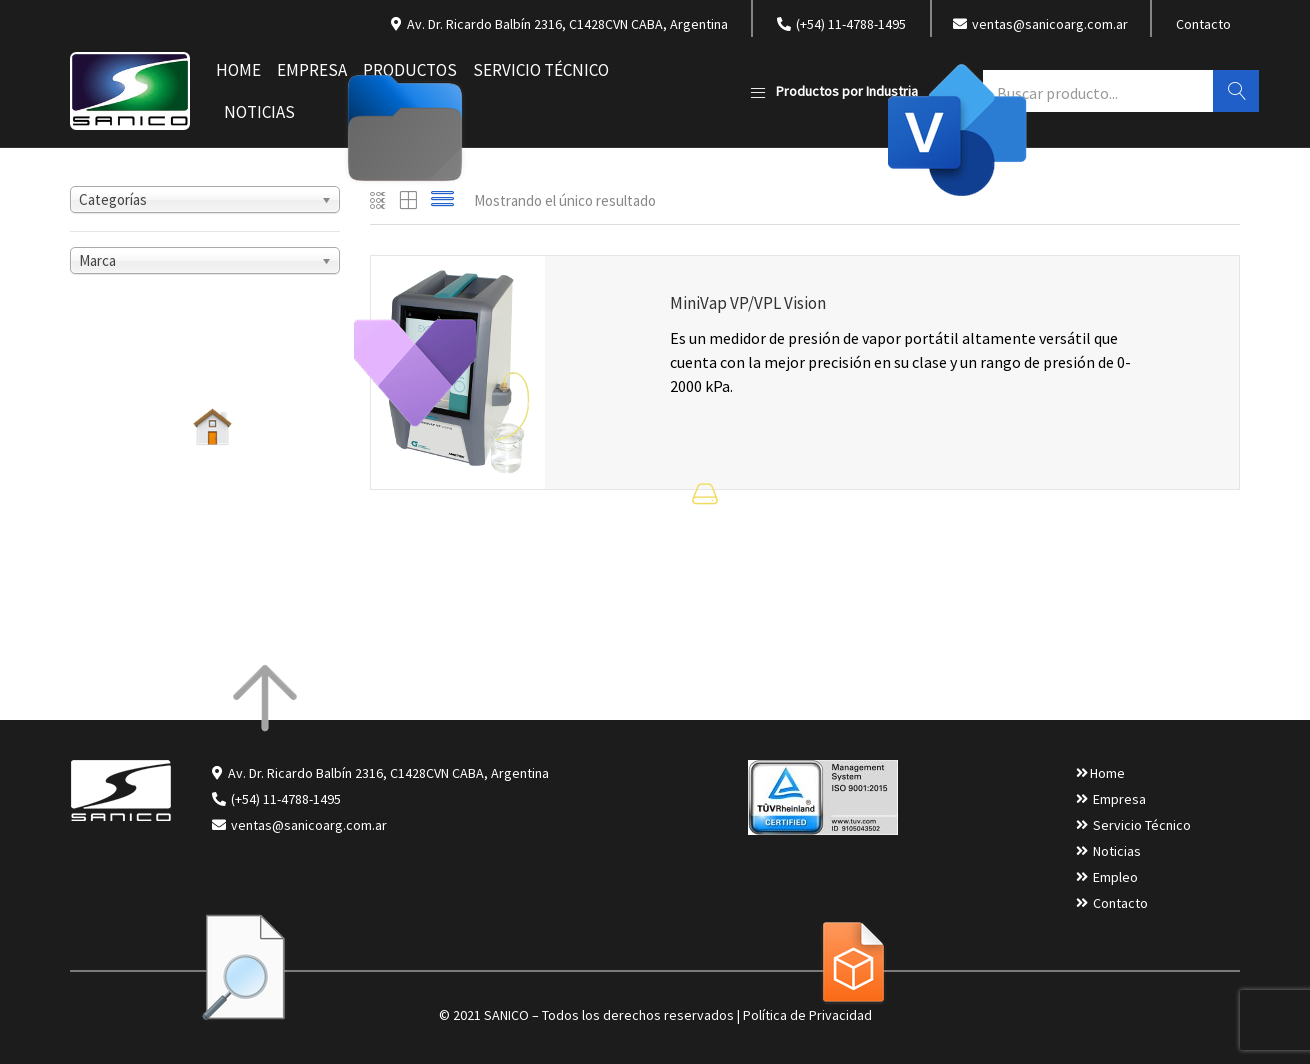 This screenshot has width=1310, height=1064. I want to click on upload or send file, so click(265, 698).